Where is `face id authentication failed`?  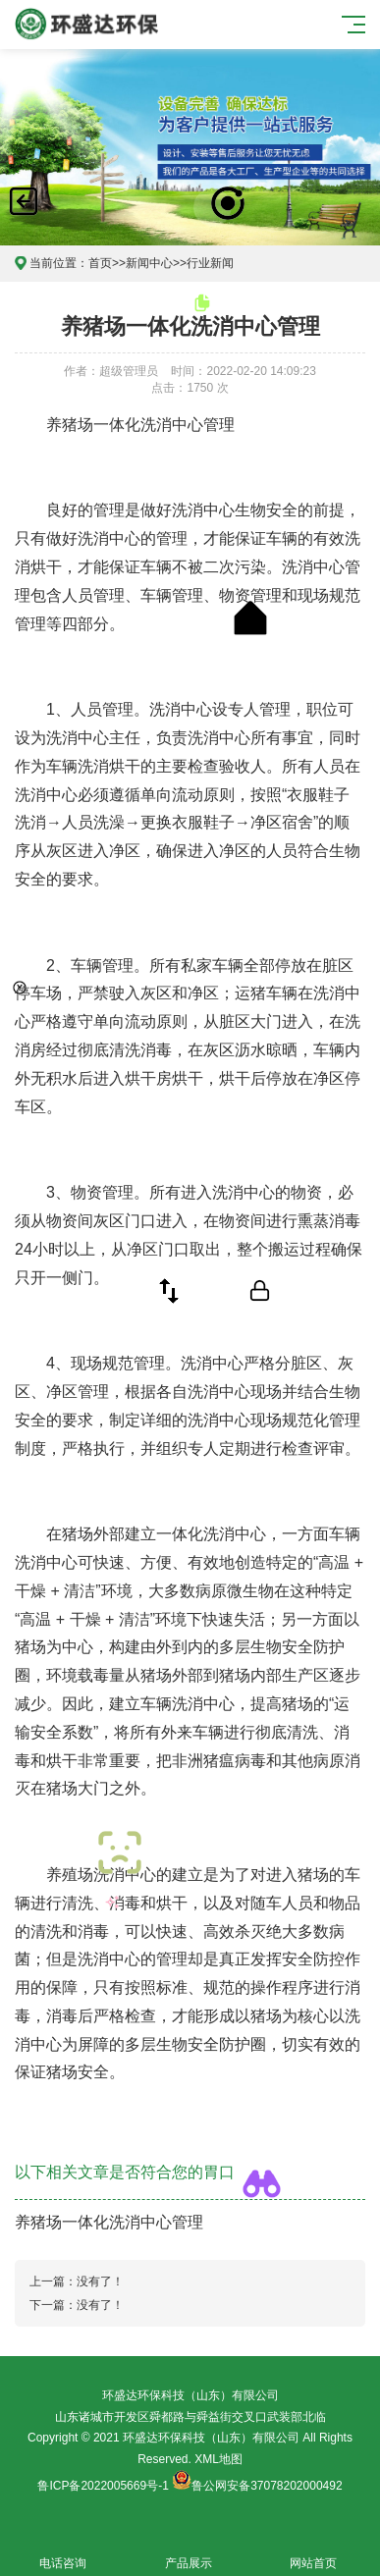 face id authentication failed is located at coordinates (120, 1852).